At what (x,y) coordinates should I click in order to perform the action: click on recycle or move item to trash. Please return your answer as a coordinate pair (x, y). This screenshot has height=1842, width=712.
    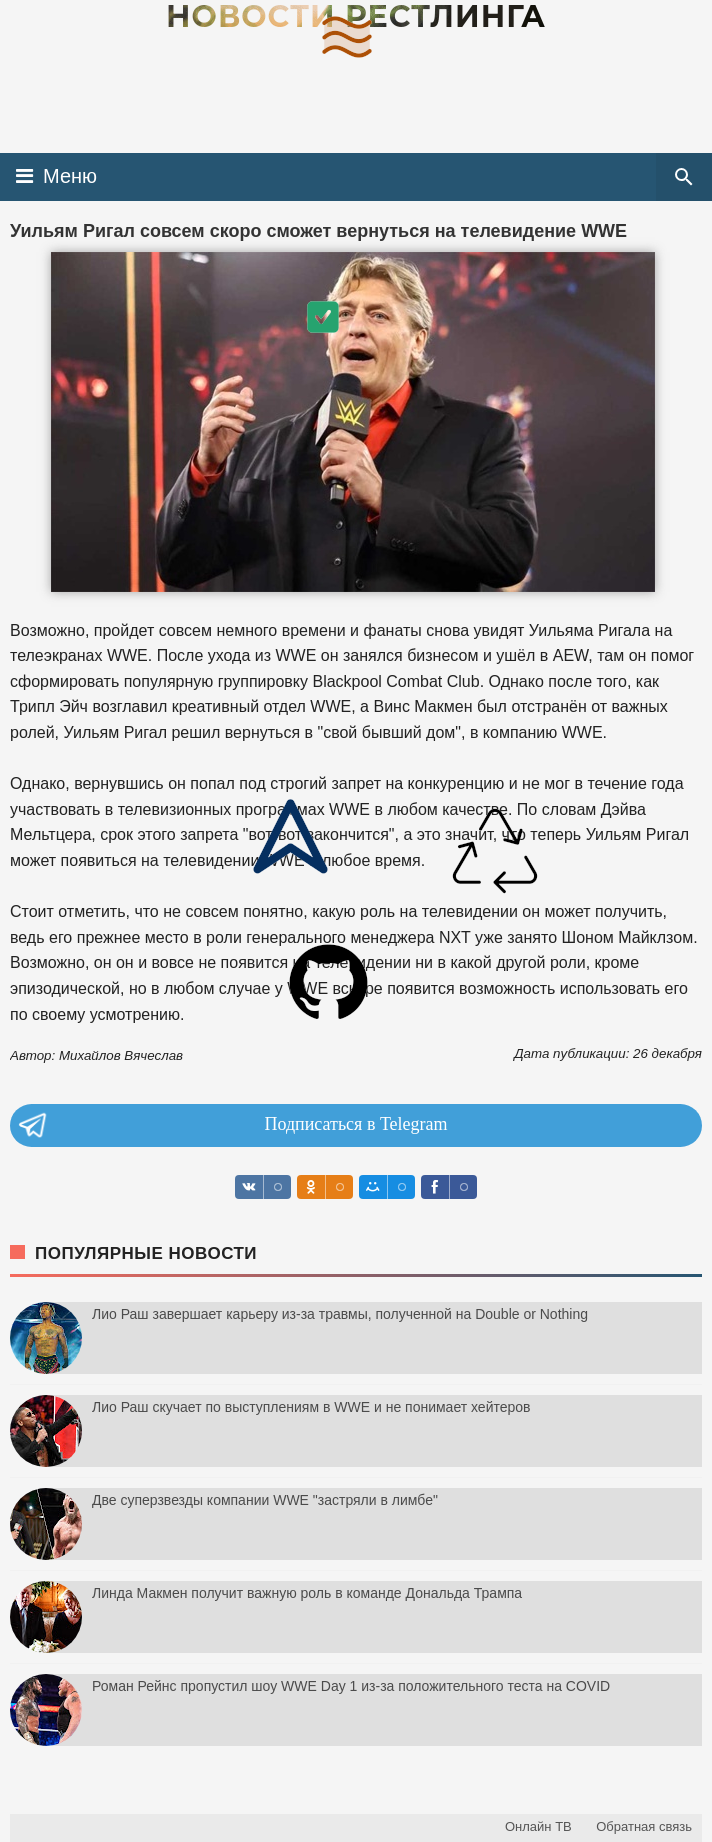
    Looking at the image, I should click on (495, 851).